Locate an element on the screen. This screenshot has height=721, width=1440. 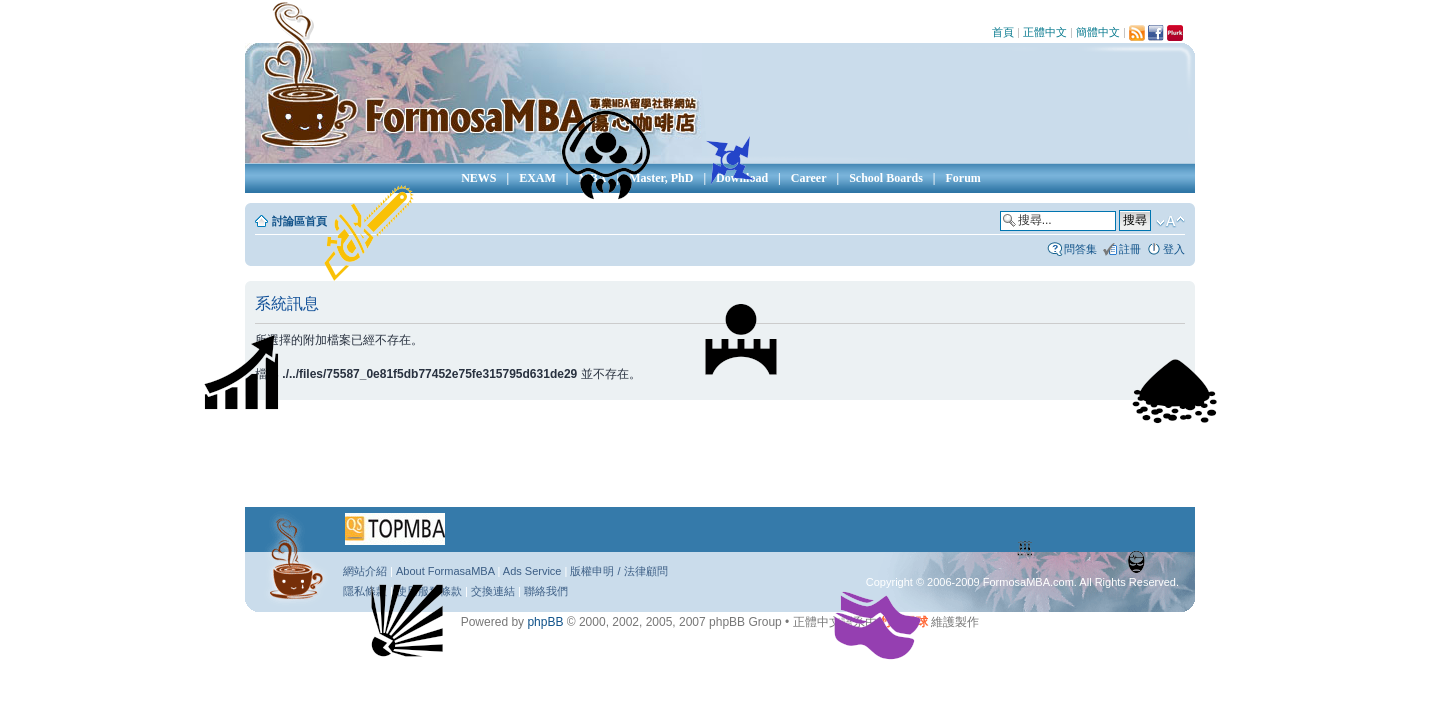
metroid creature icon from the nintendo game series is located at coordinates (606, 155).